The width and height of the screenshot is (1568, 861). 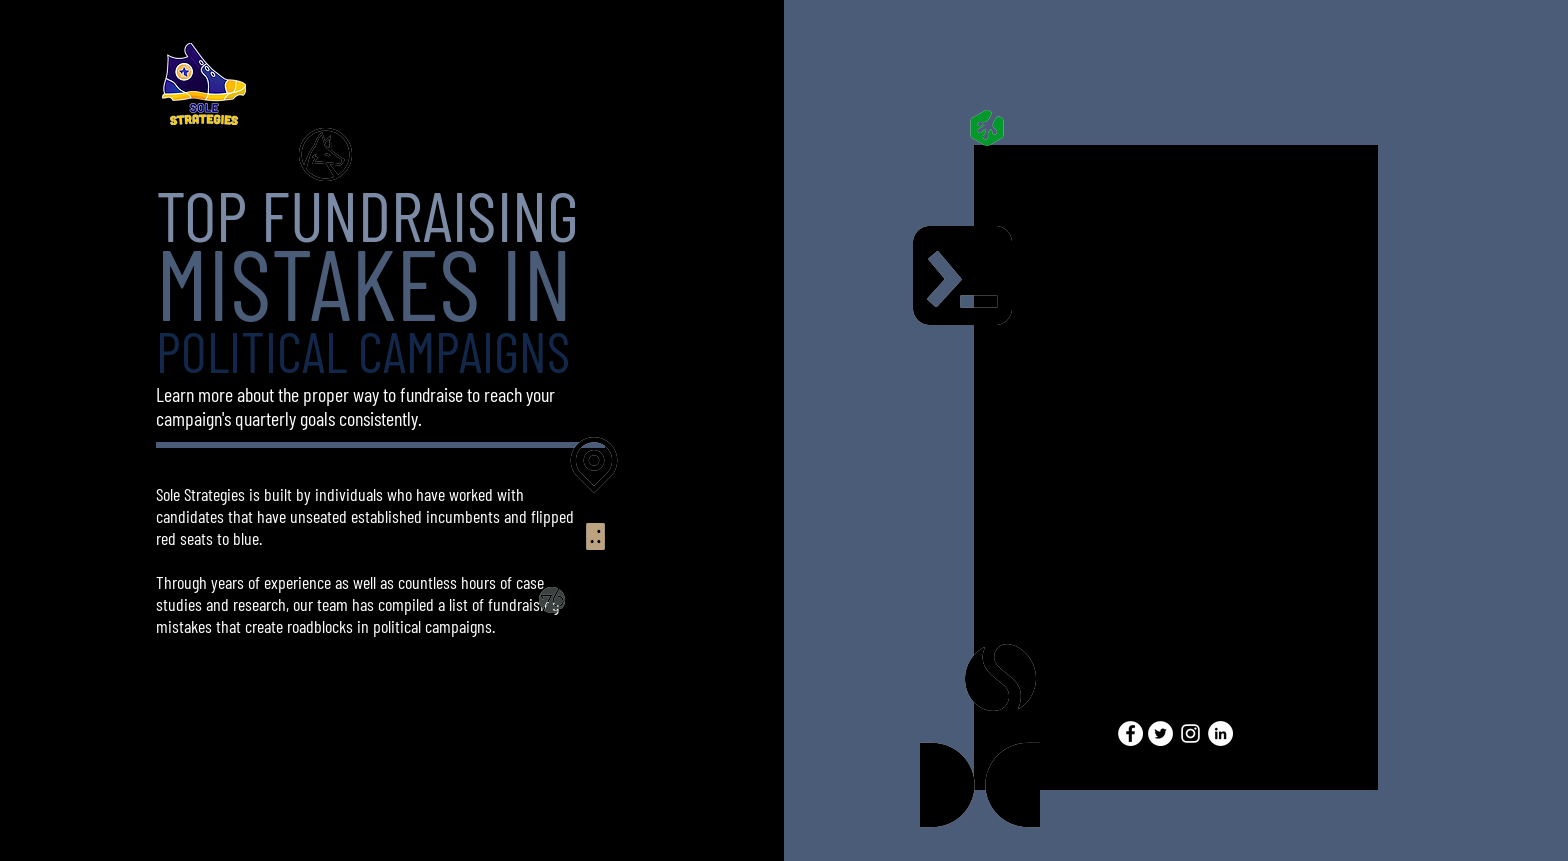 What do you see at coordinates (594, 463) in the screenshot?
I see `mark a location on the map` at bounding box center [594, 463].